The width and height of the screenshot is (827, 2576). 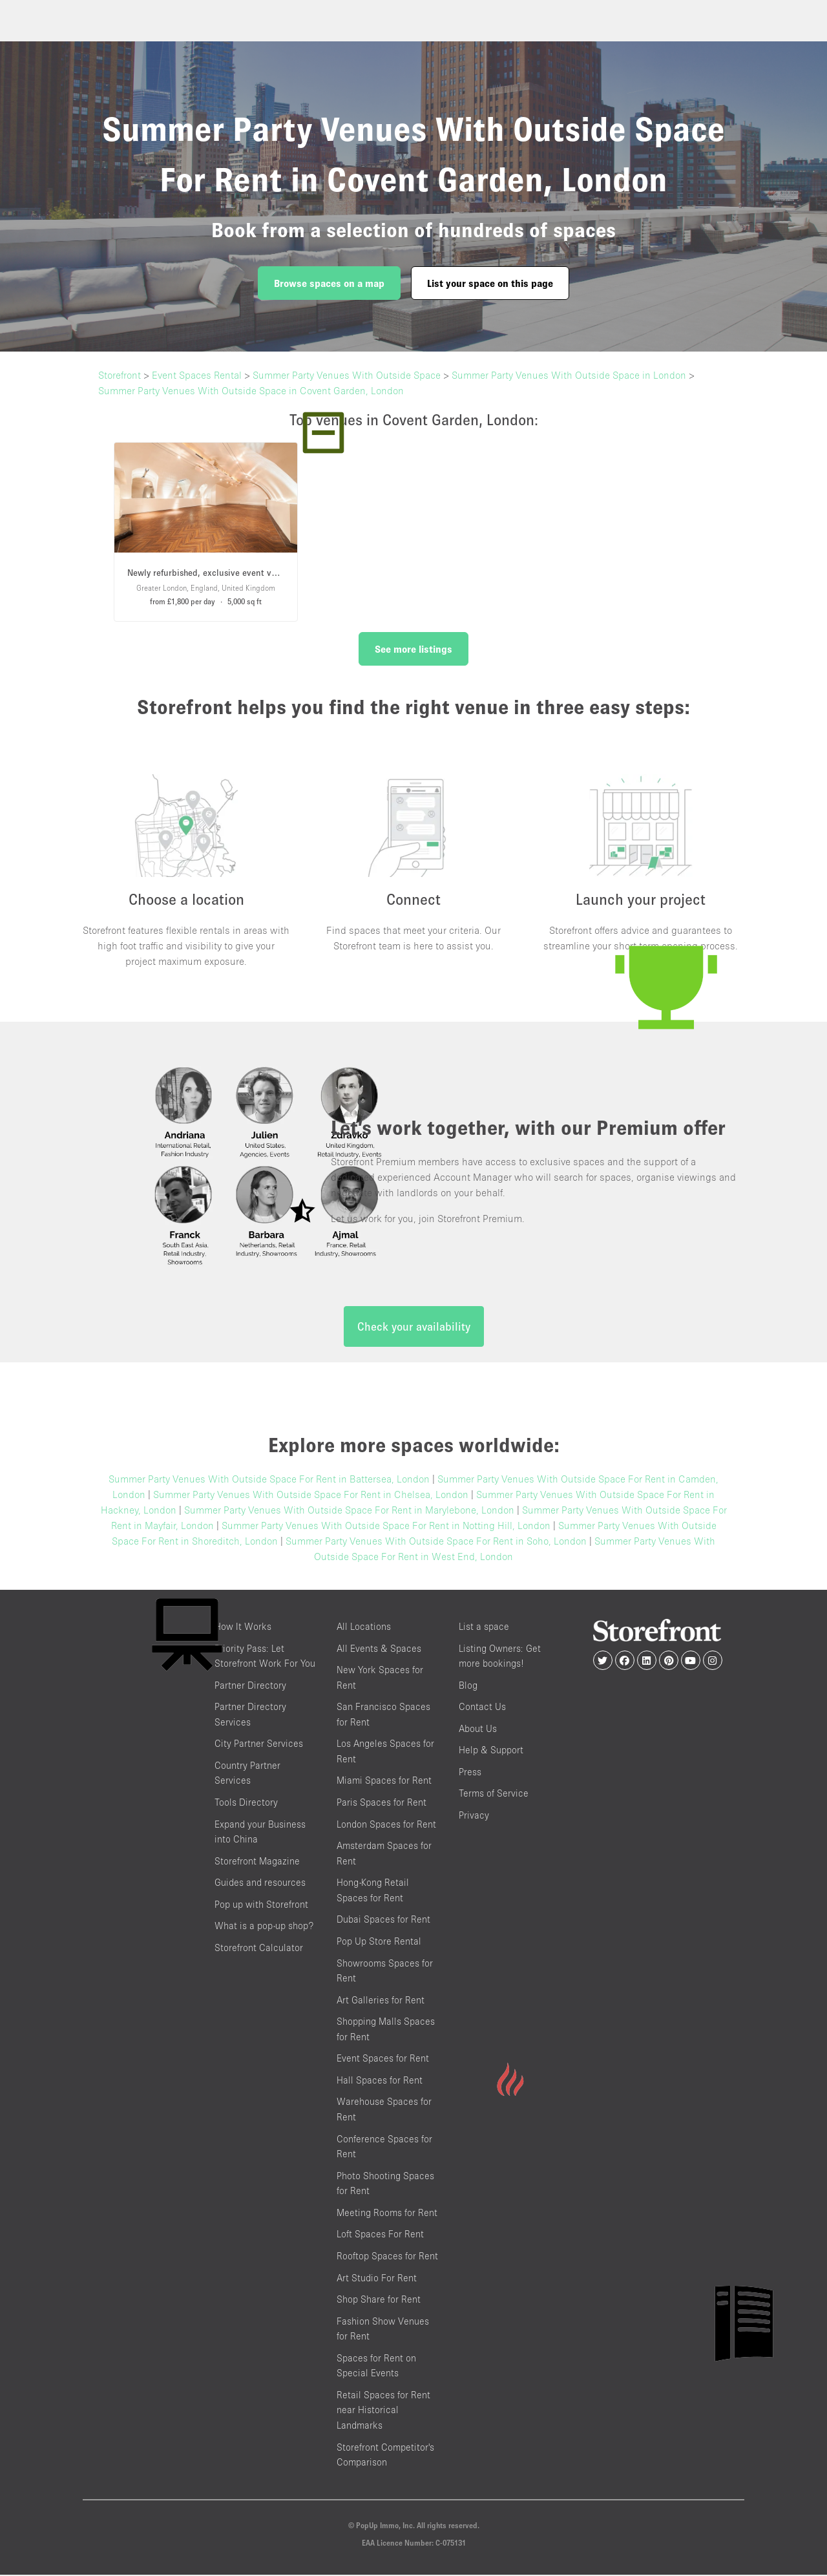 I want to click on indicates a partial rating or half-star score, so click(x=302, y=1211).